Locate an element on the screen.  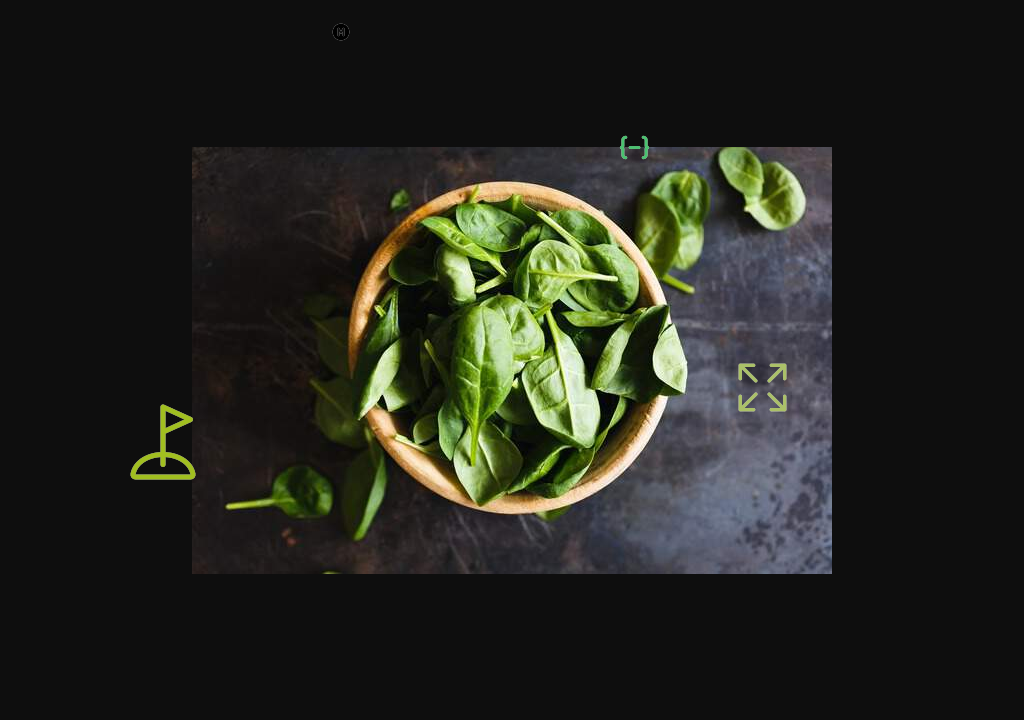
expand to fullscreen mode is located at coordinates (762, 387).